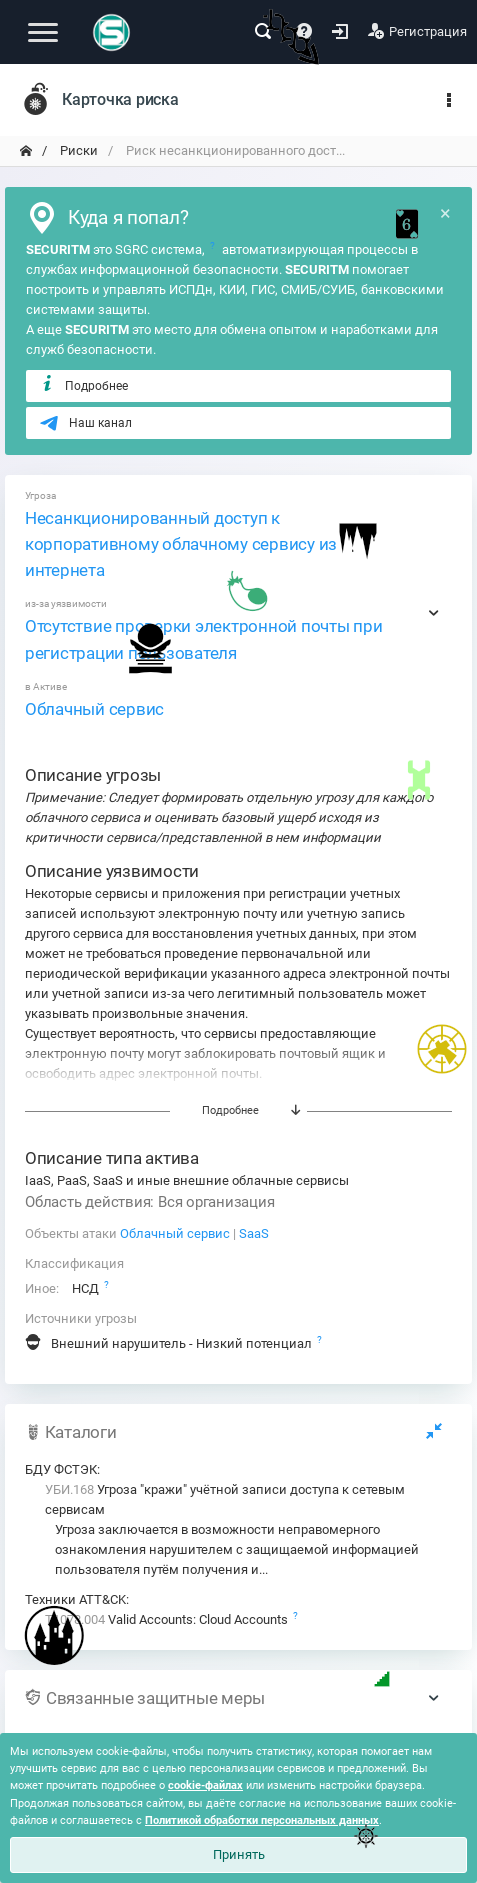 The image size is (477, 1883). What do you see at coordinates (291, 37) in the screenshot?
I see `select a thorn or vine-based attack ability` at bounding box center [291, 37].